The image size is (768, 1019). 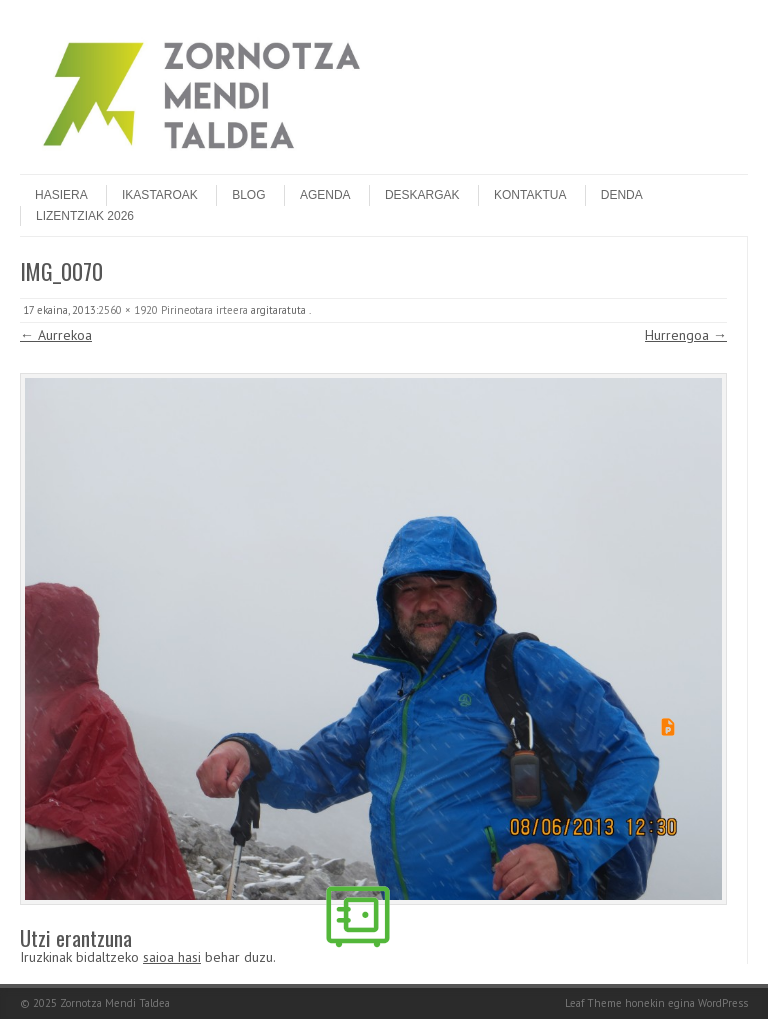 What do you see at coordinates (358, 918) in the screenshot?
I see `access fiscal host settings` at bounding box center [358, 918].